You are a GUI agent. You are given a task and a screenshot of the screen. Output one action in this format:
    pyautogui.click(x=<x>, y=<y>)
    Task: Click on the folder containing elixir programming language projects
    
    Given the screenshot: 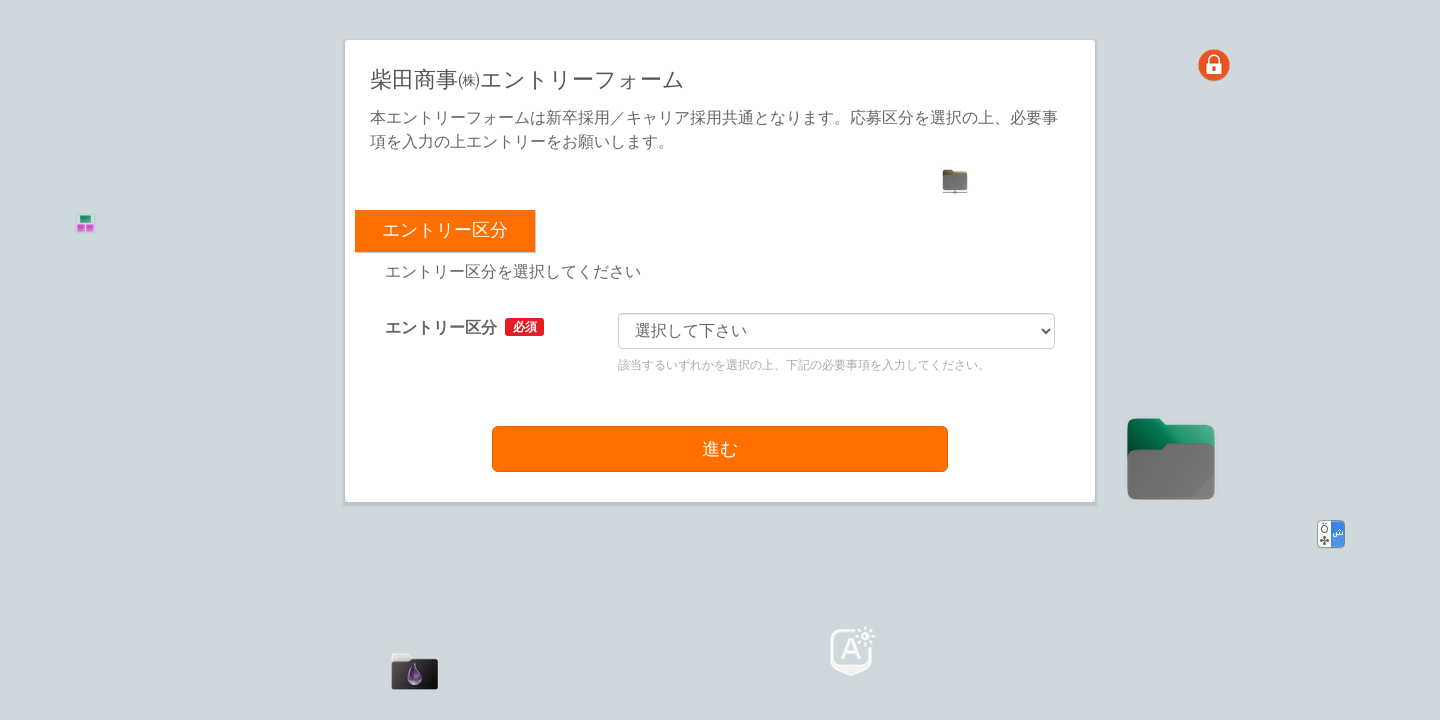 What is the action you would take?
    pyautogui.click(x=414, y=672)
    